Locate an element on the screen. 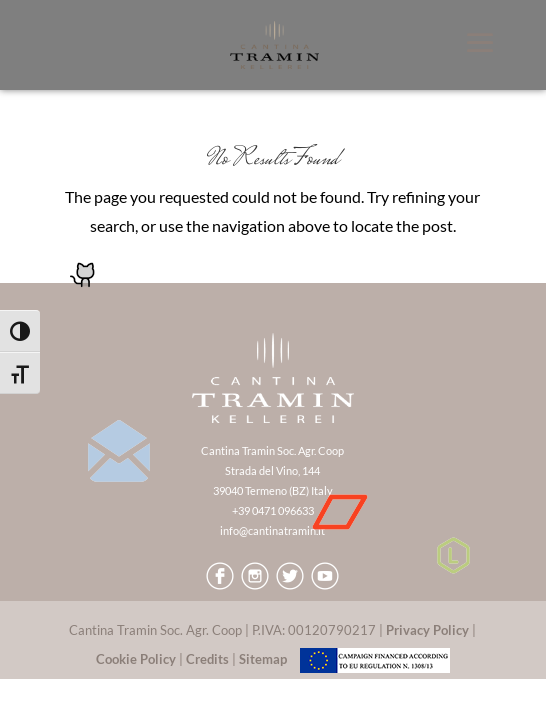 The height and width of the screenshot is (720, 546). indicates a "large" size option is located at coordinates (453, 555).